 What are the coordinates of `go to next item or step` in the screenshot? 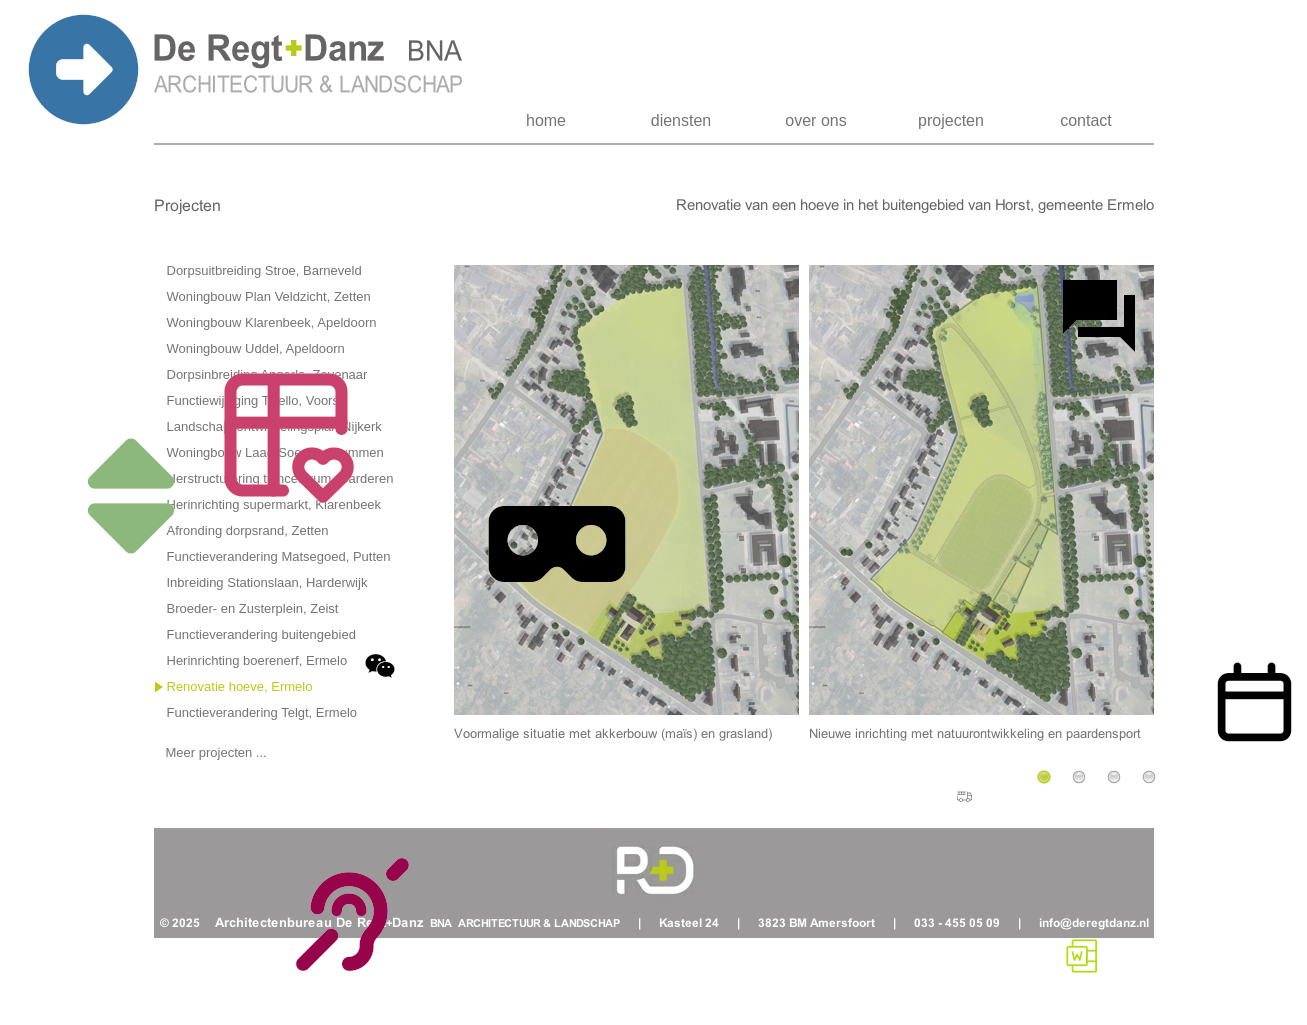 It's located at (83, 69).